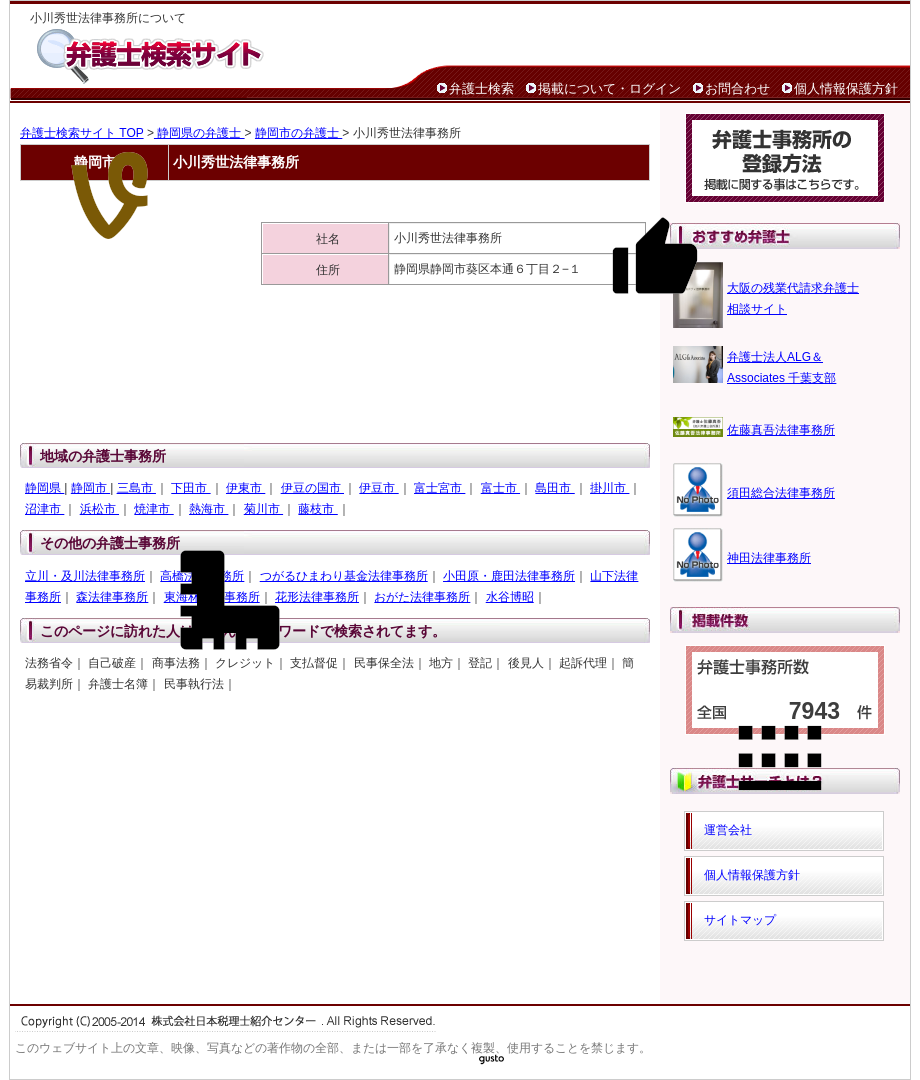 The image size is (920, 1080). I want to click on open the on-screen keyboard, so click(780, 758).